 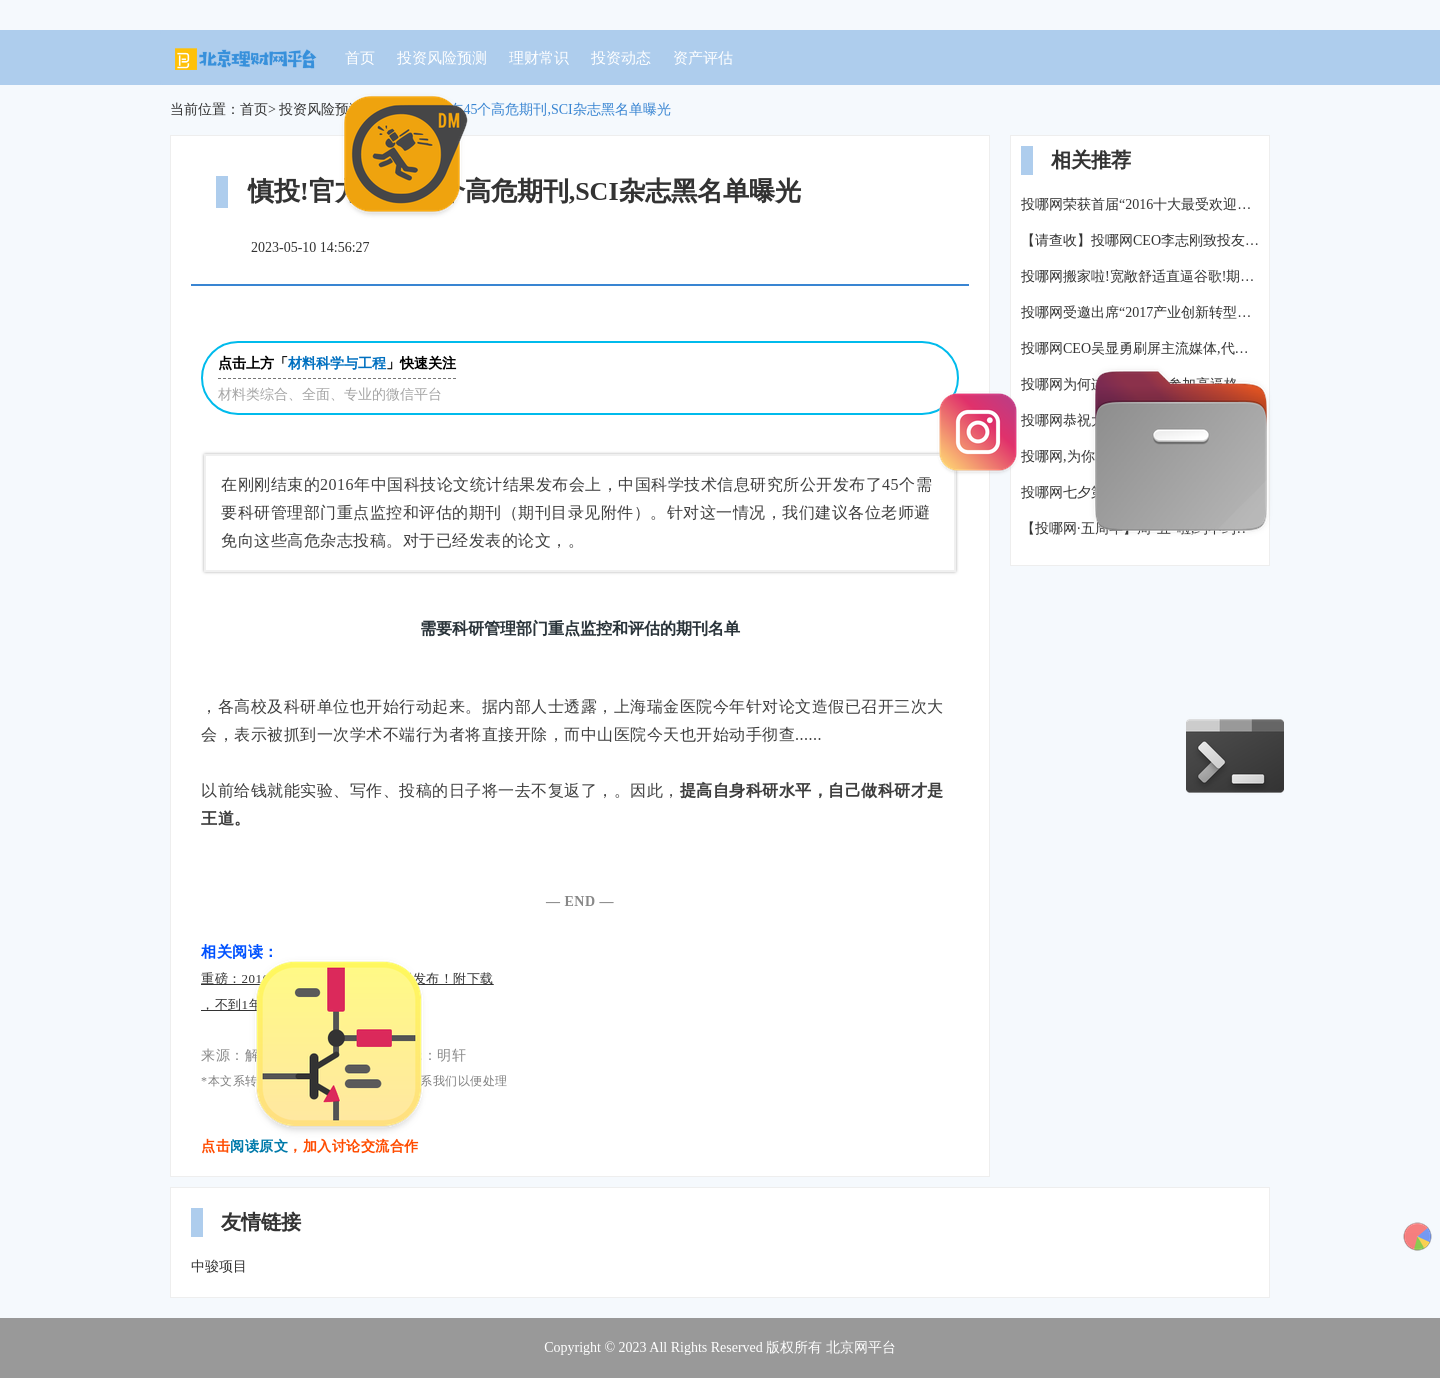 What do you see at coordinates (402, 154) in the screenshot?
I see `launch half-life 2: deathmatch` at bounding box center [402, 154].